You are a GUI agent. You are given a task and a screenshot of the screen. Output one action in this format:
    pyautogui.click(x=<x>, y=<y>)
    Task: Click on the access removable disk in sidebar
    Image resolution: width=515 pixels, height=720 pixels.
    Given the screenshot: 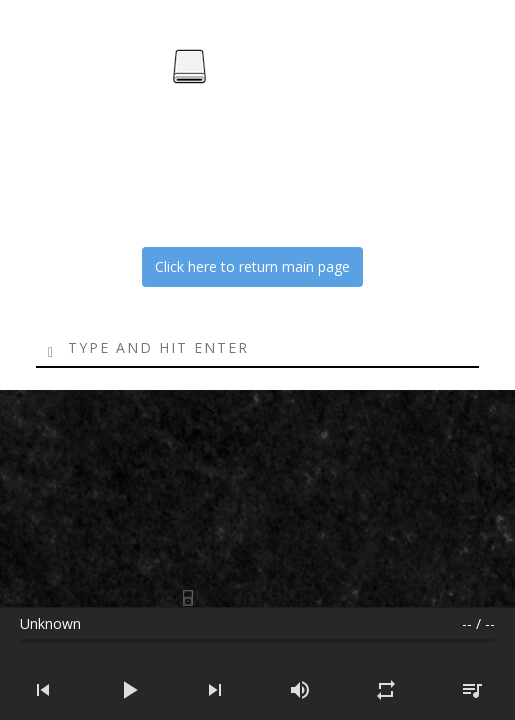 What is the action you would take?
    pyautogui.click(x=189, y=66)
    